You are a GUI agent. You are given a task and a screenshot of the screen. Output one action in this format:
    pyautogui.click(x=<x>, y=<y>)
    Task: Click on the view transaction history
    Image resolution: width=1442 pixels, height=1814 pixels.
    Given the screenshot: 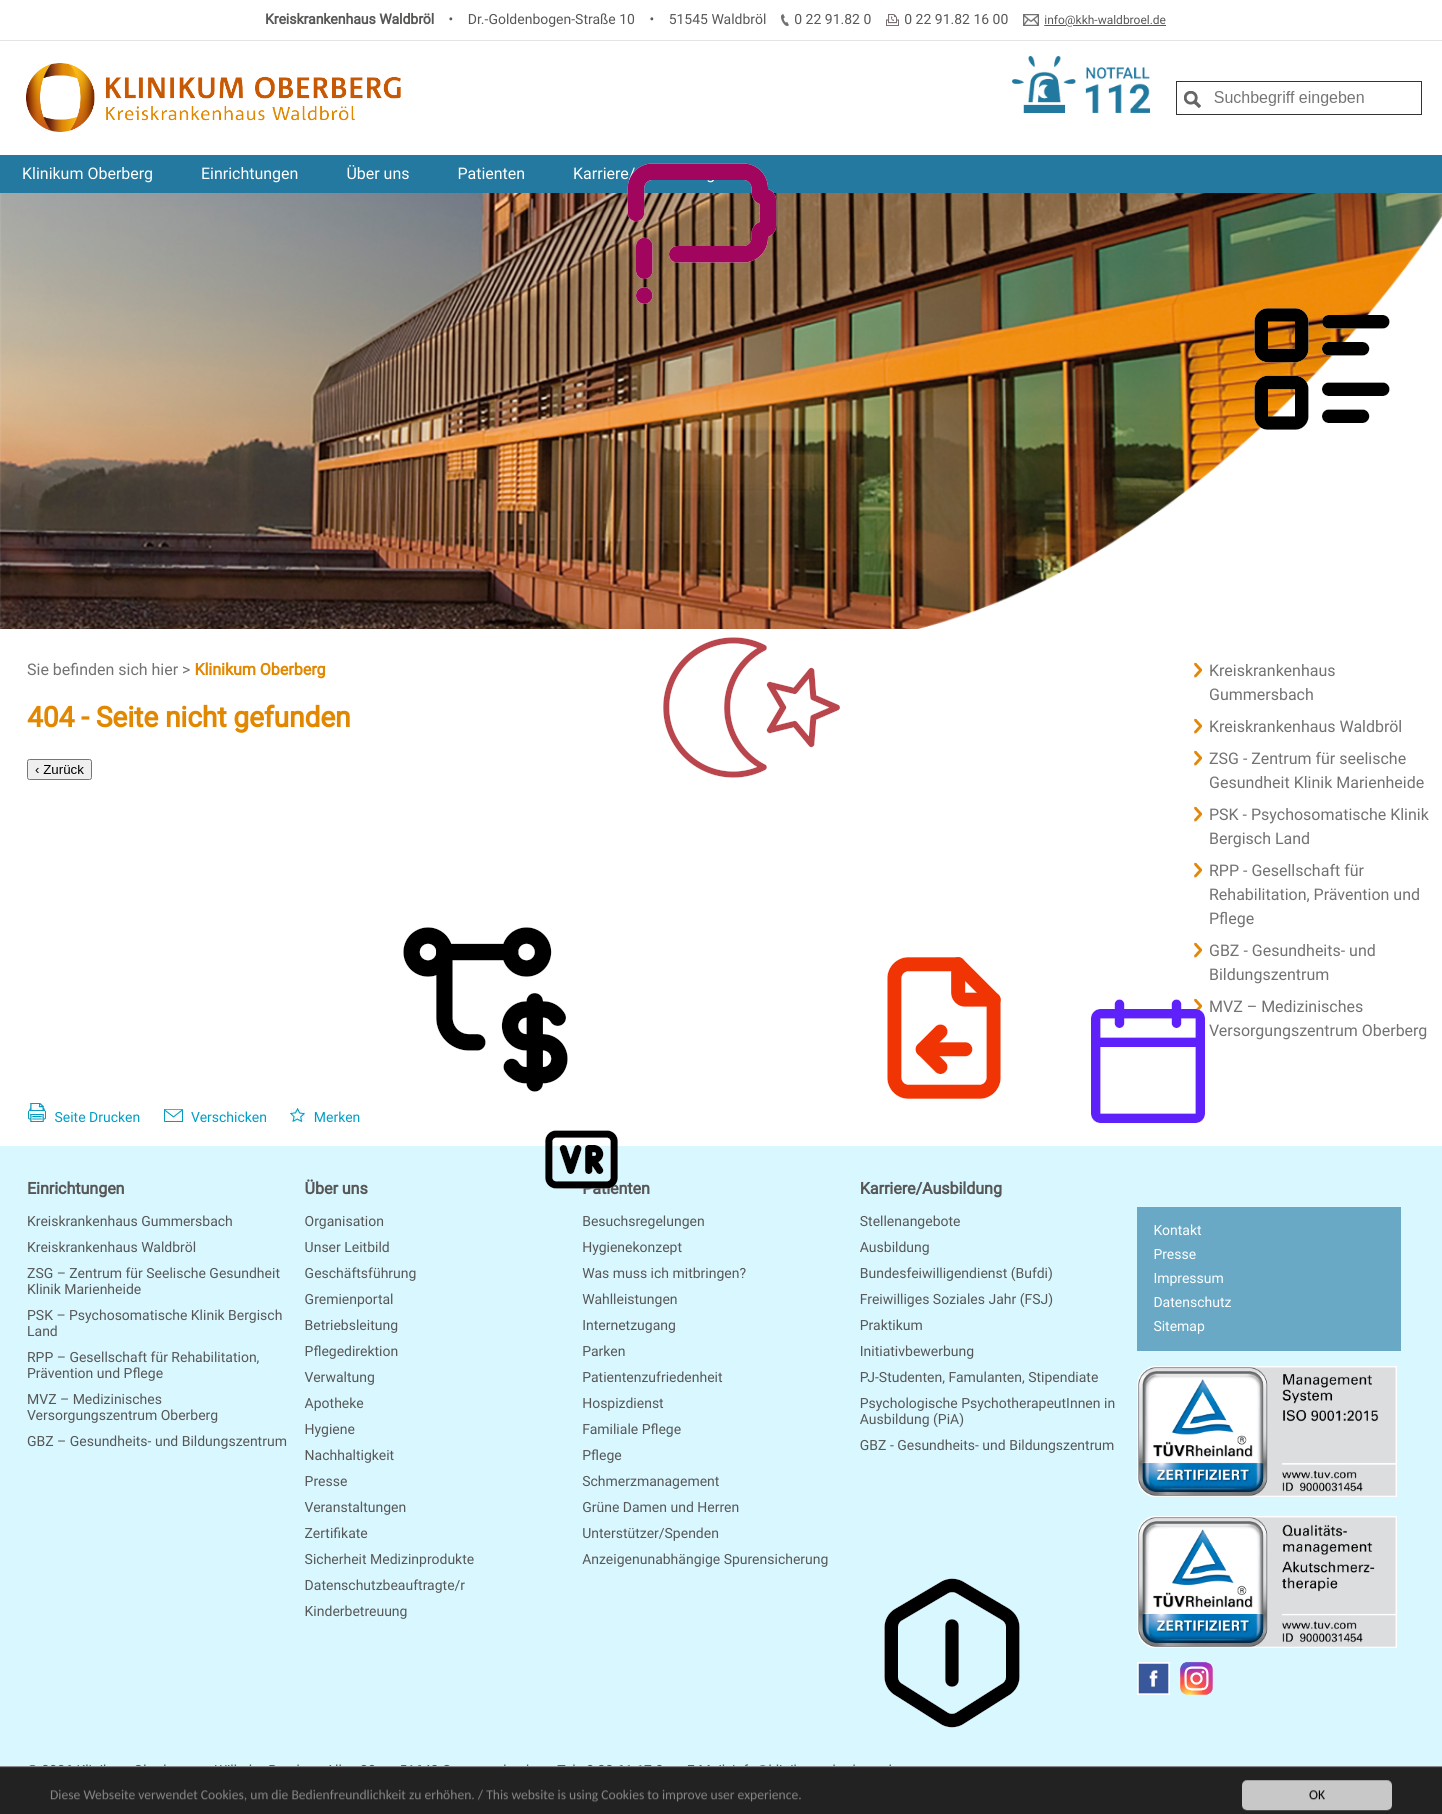 What is the action you would take?
    pyautogui.click(x=485, y=1009)
    